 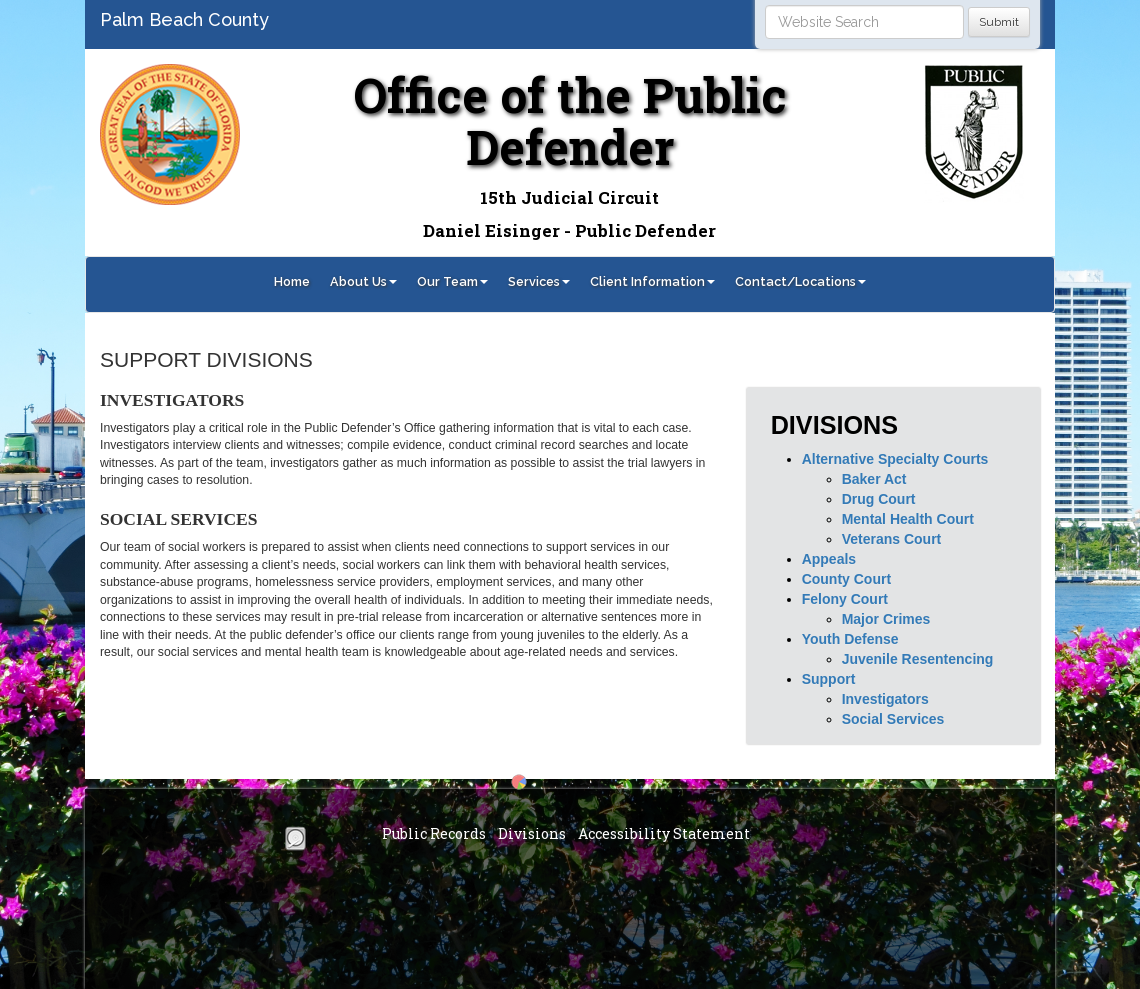 I want to click on open disk usage analyzer app, so click(x=519, y=782).